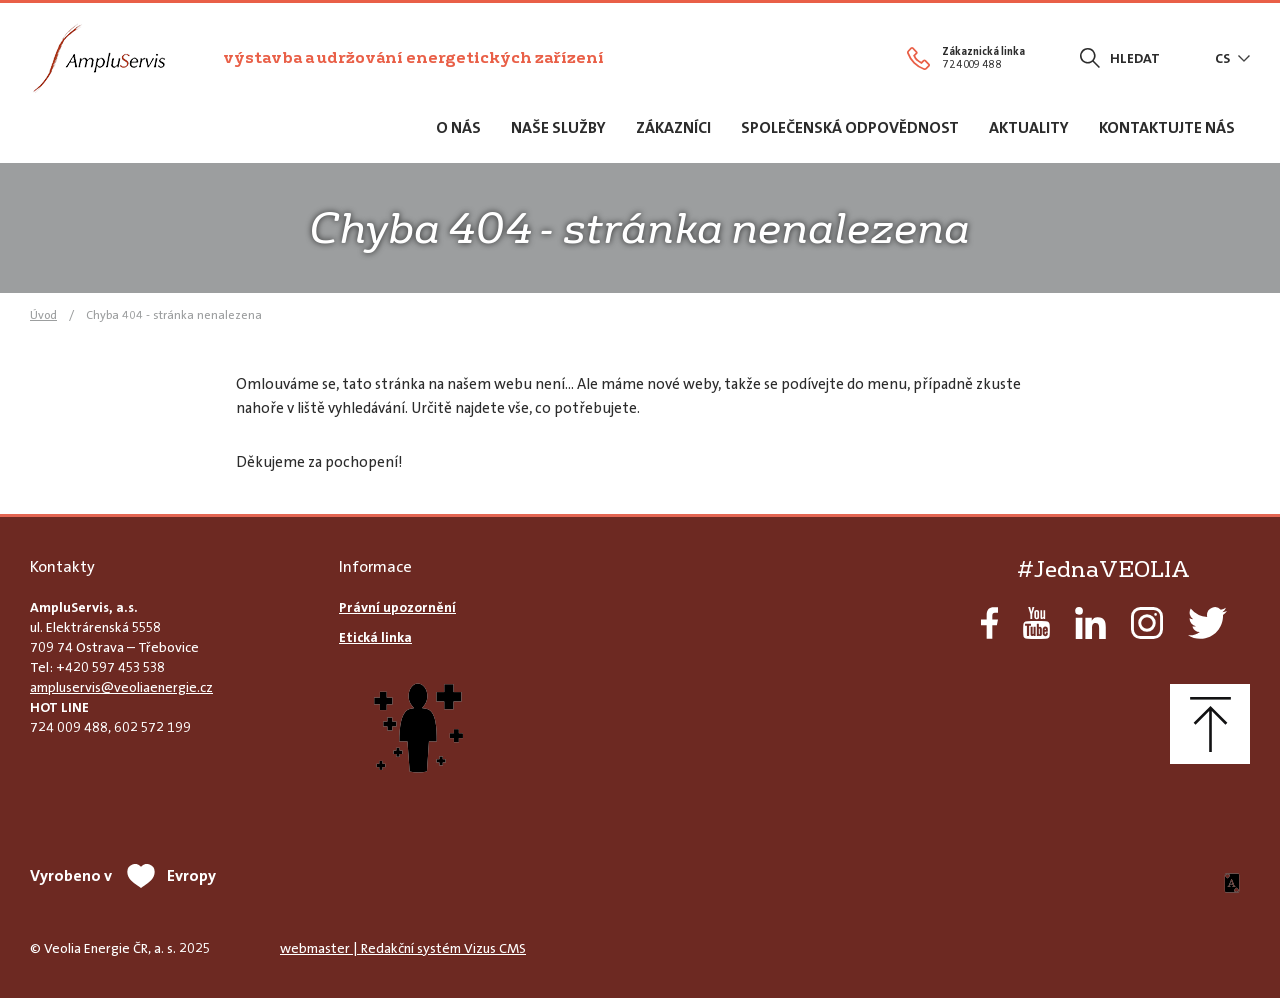 The height and width of the screenshot is (998, 1280). What do you see at coordinates (1232, 883) in the screenshot?
I see `play a card game or solitaire` at bounding box center [1232, 883].